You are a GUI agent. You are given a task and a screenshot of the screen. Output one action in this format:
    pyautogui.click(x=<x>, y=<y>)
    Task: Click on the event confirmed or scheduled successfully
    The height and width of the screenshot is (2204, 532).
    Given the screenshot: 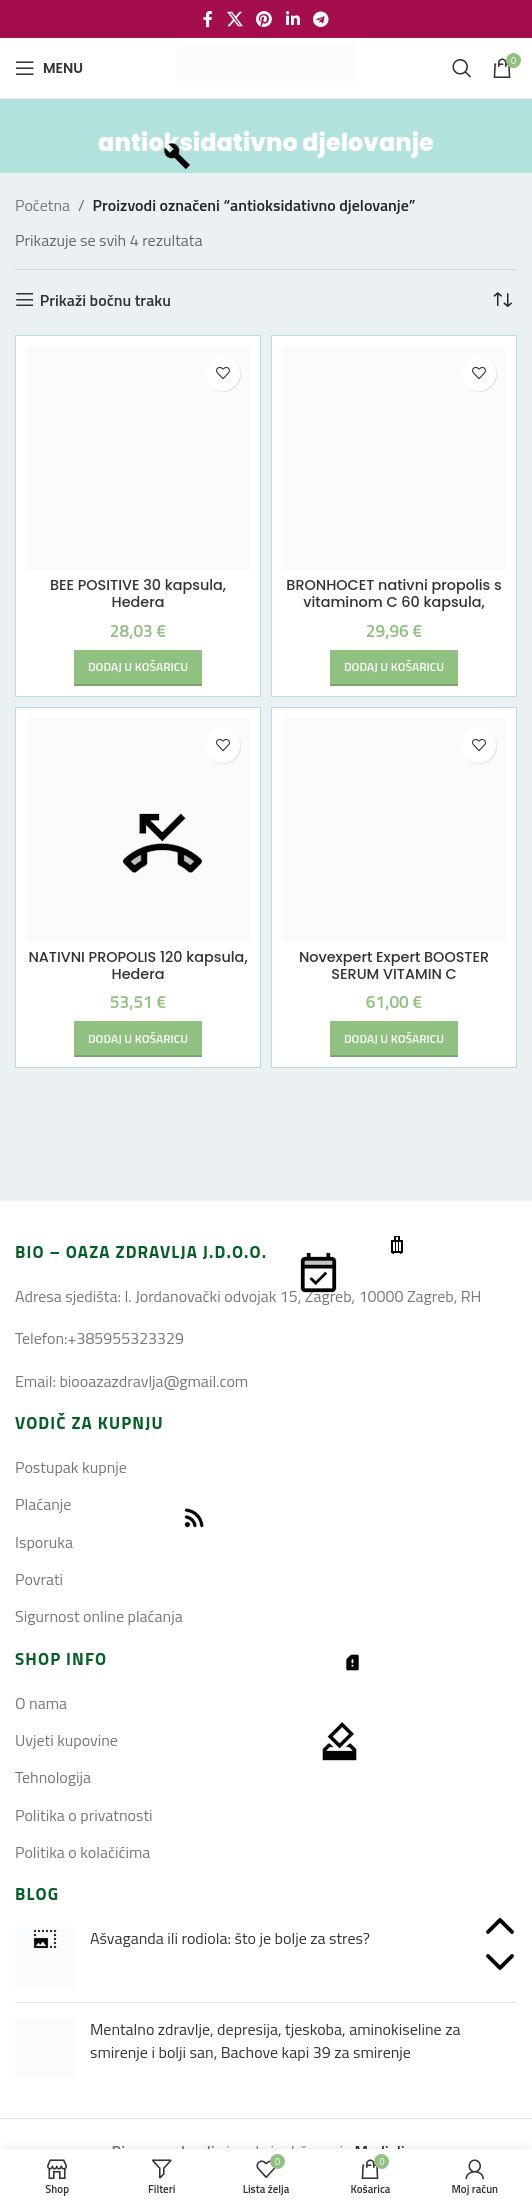 What is the action you would take?
    pyautogui.click(x=318, y=1274)
    